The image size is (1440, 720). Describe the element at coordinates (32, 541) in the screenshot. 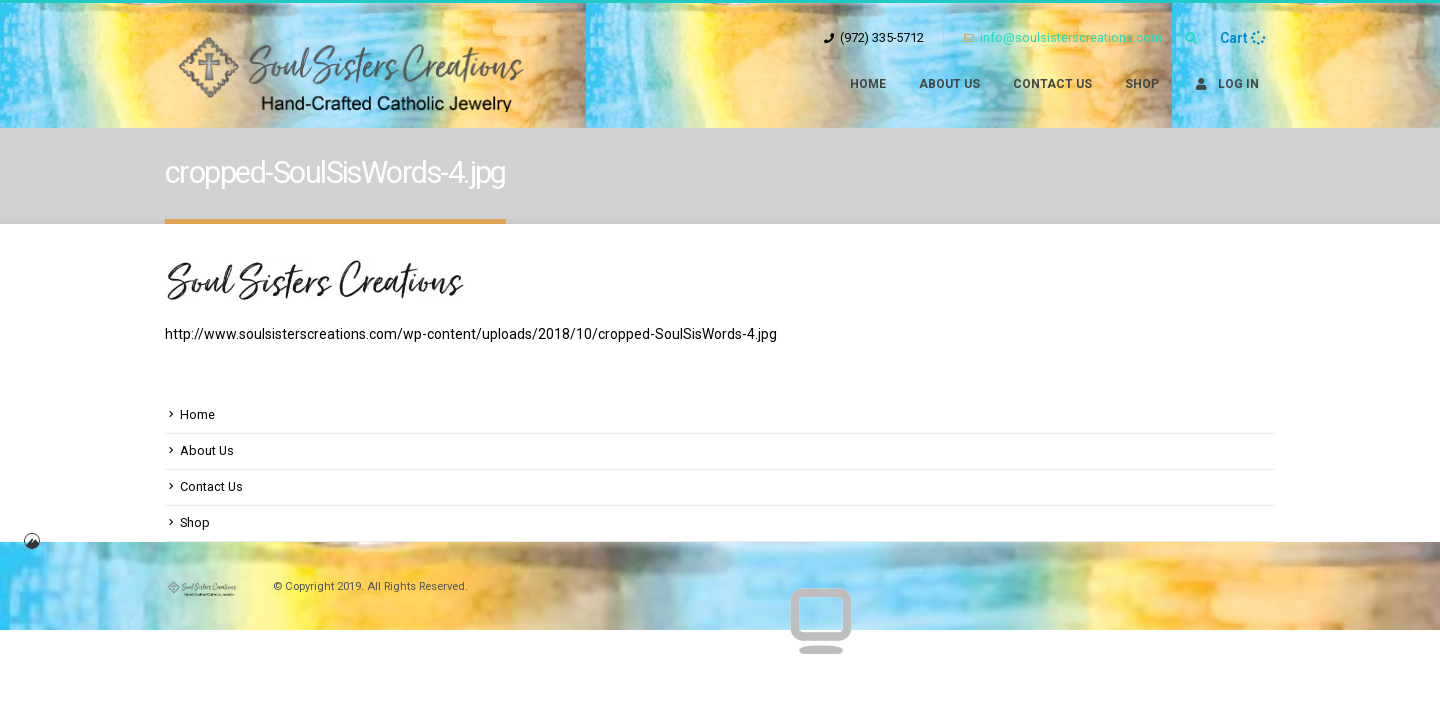

I see `launch cinnamon desktop environment` at that location.